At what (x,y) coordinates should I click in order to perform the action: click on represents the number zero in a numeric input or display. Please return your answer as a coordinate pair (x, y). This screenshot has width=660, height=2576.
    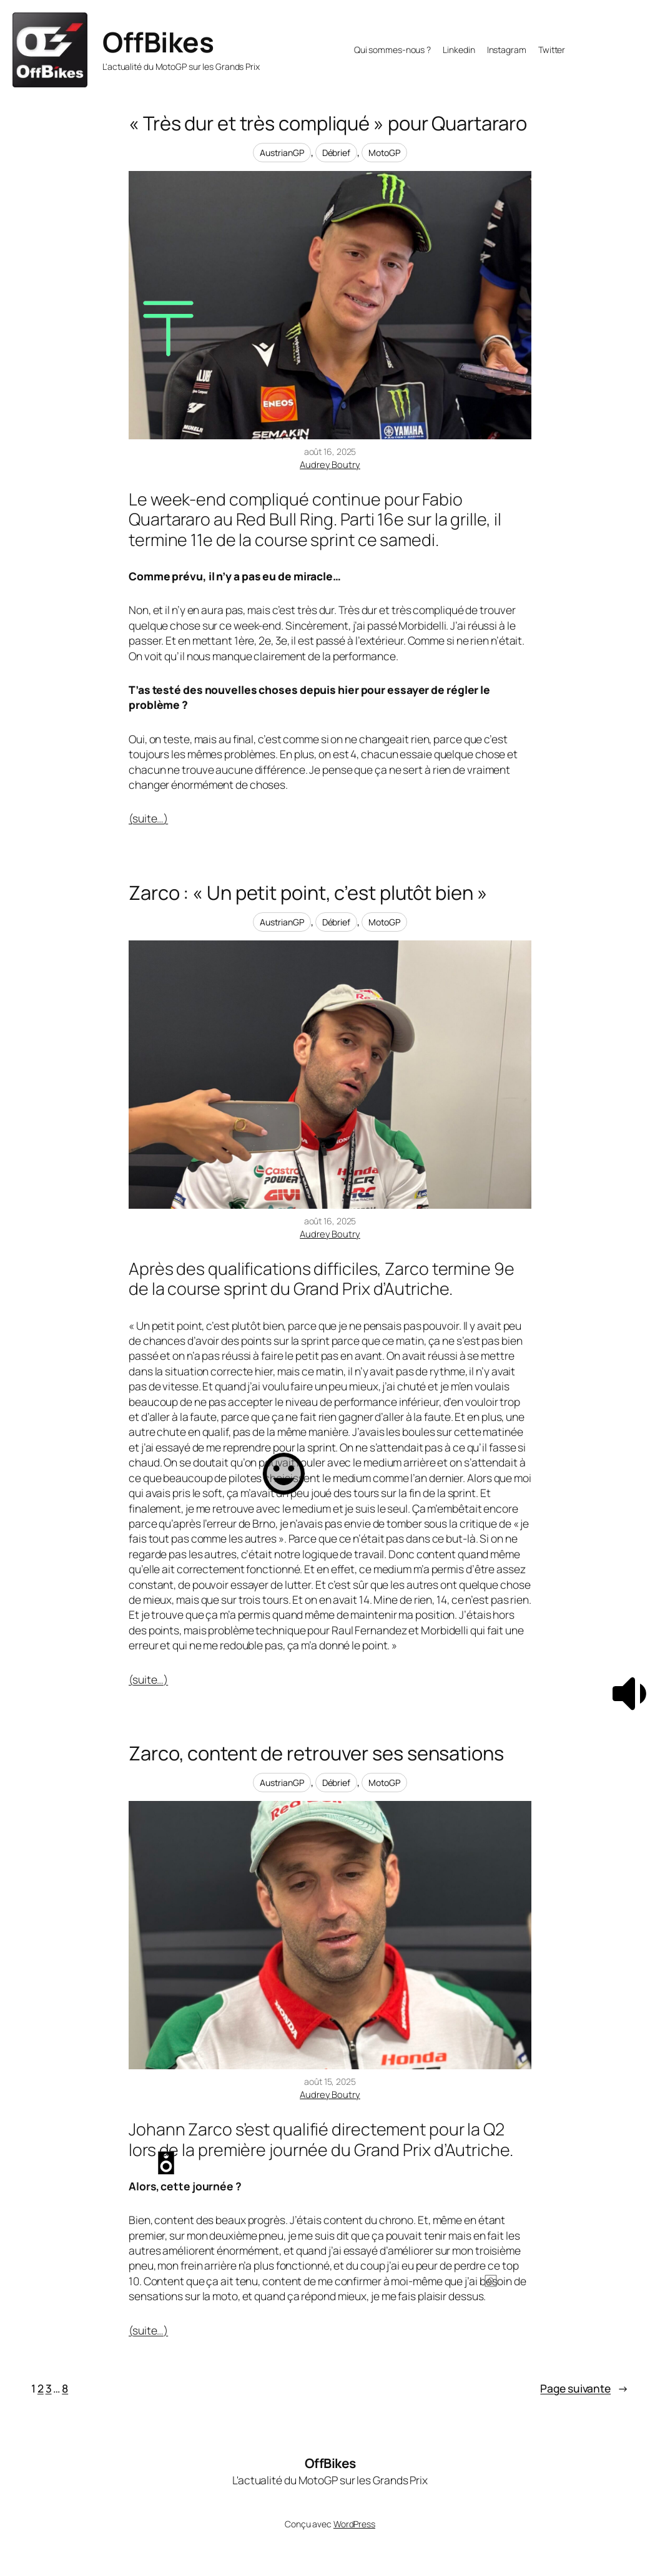
    Looking at the image, I should click on (491, 2281).